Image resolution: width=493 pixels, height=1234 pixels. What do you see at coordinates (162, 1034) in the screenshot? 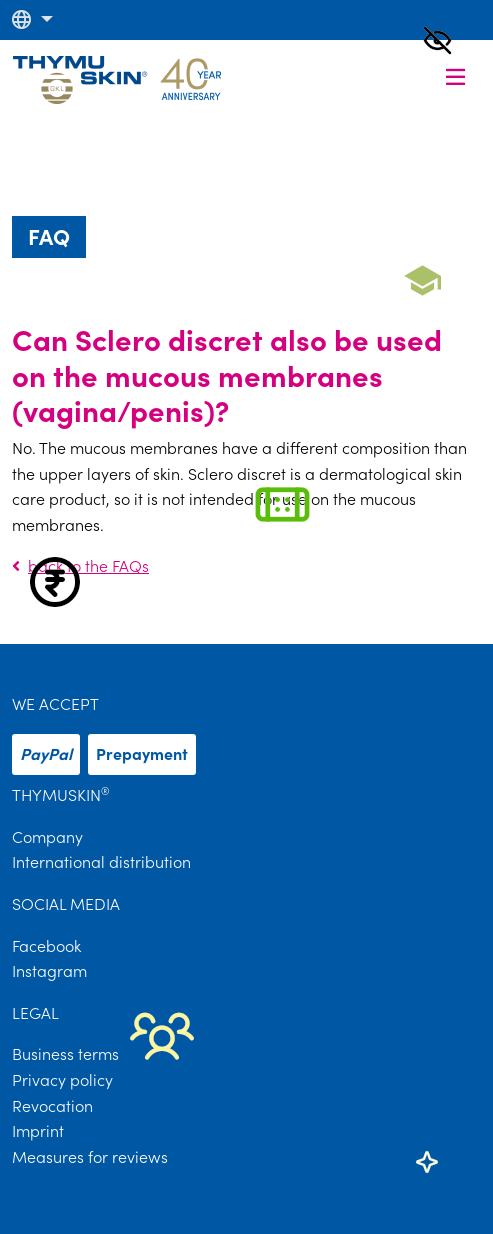
I see `view group members or team` at bounding box center [162, 1034].